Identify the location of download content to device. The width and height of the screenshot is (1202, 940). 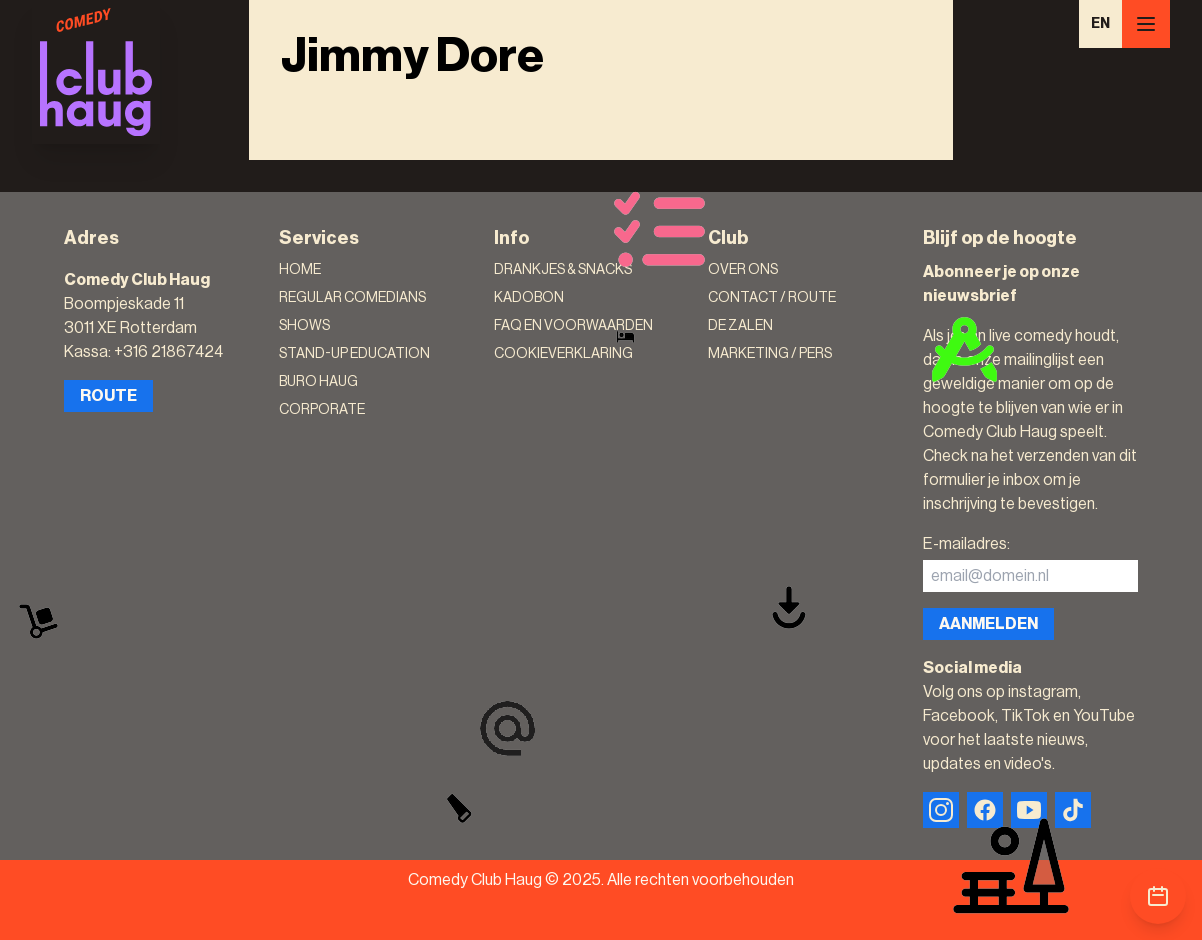
(789, 606).